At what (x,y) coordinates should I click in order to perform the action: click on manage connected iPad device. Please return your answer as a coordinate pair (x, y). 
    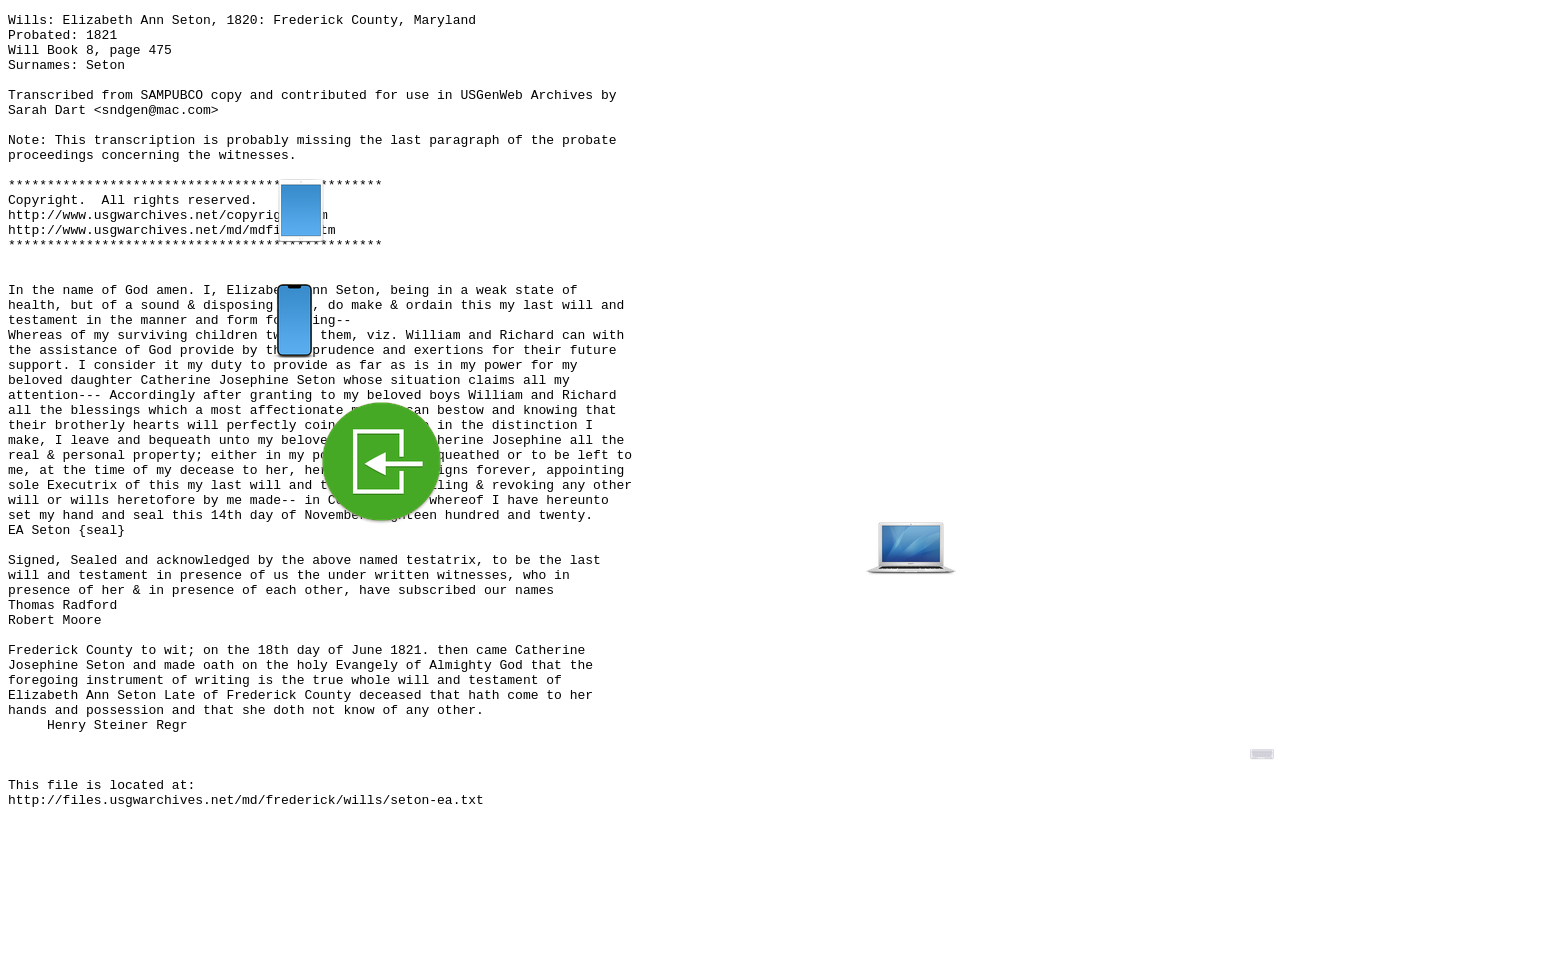
    Looking at the image, I should click on (301, 210).